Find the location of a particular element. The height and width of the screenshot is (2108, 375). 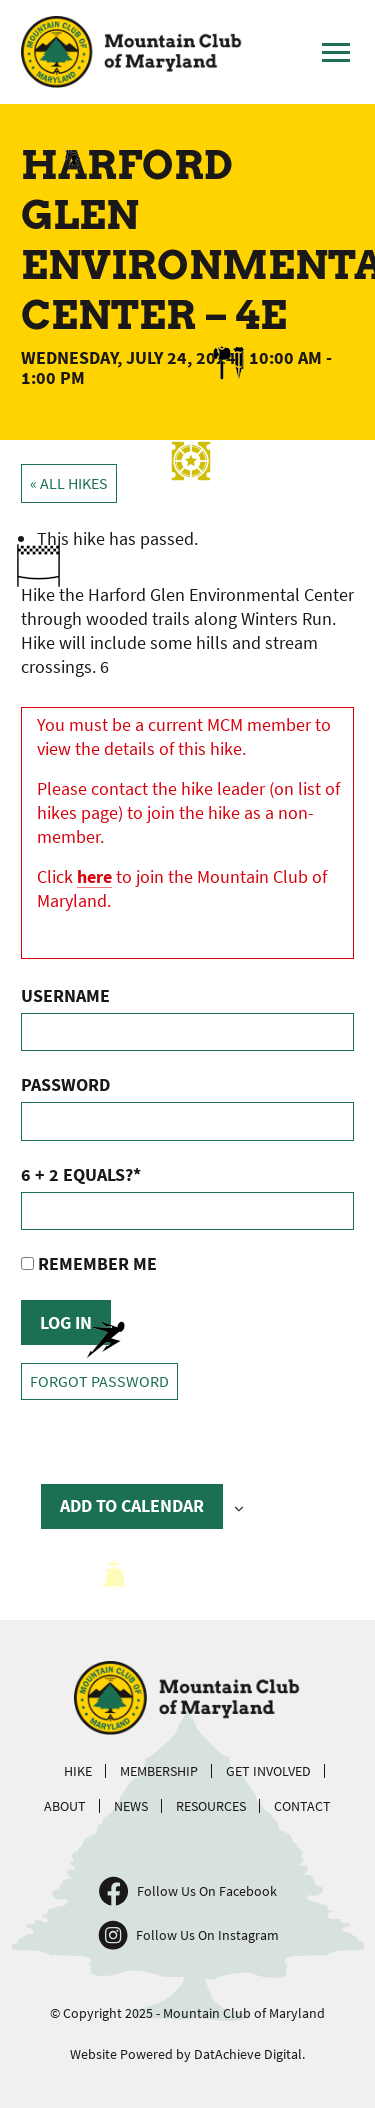

activate sprint or run mode is located at coordinates (105, 1339).